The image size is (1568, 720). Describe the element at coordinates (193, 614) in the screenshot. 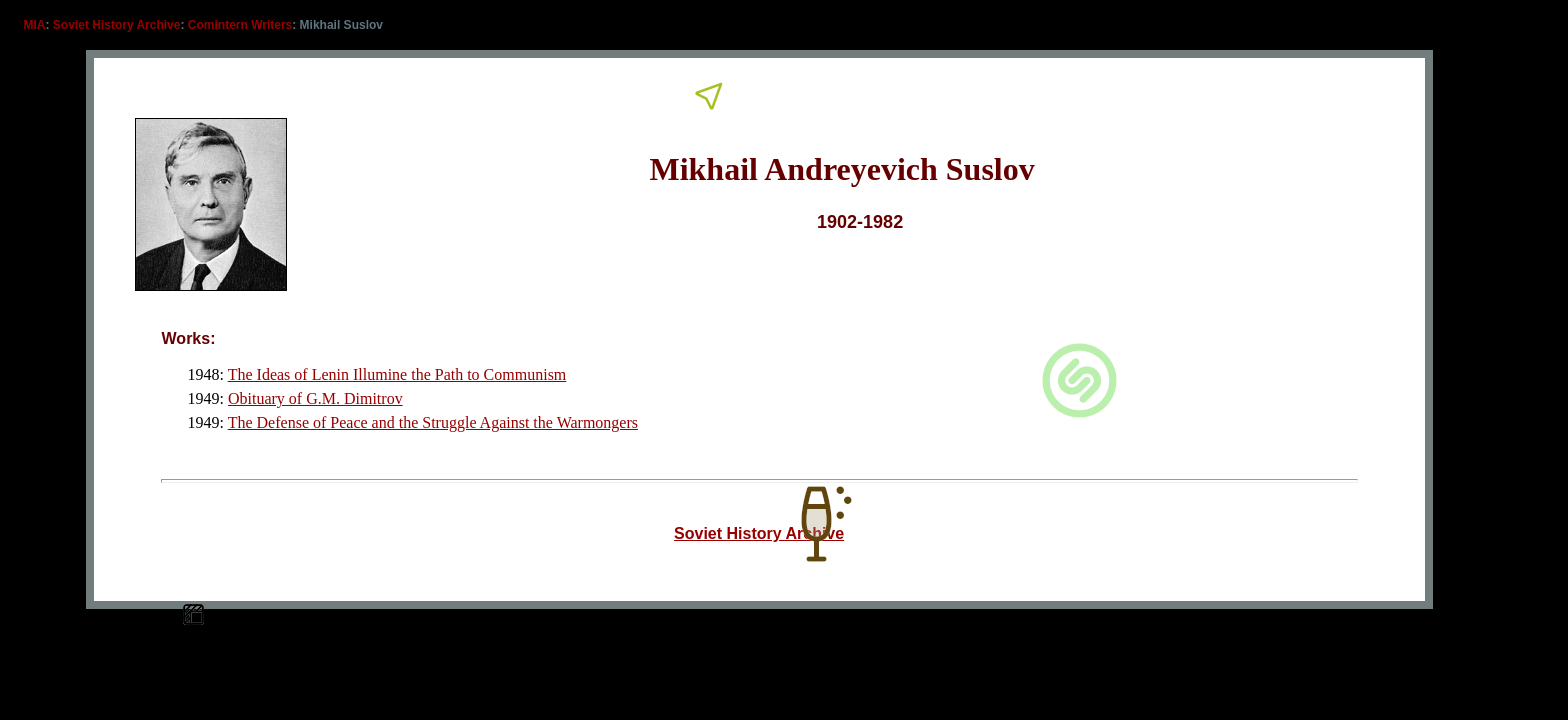

I see `freeze row and column headers in a spreadsheet` at that location.